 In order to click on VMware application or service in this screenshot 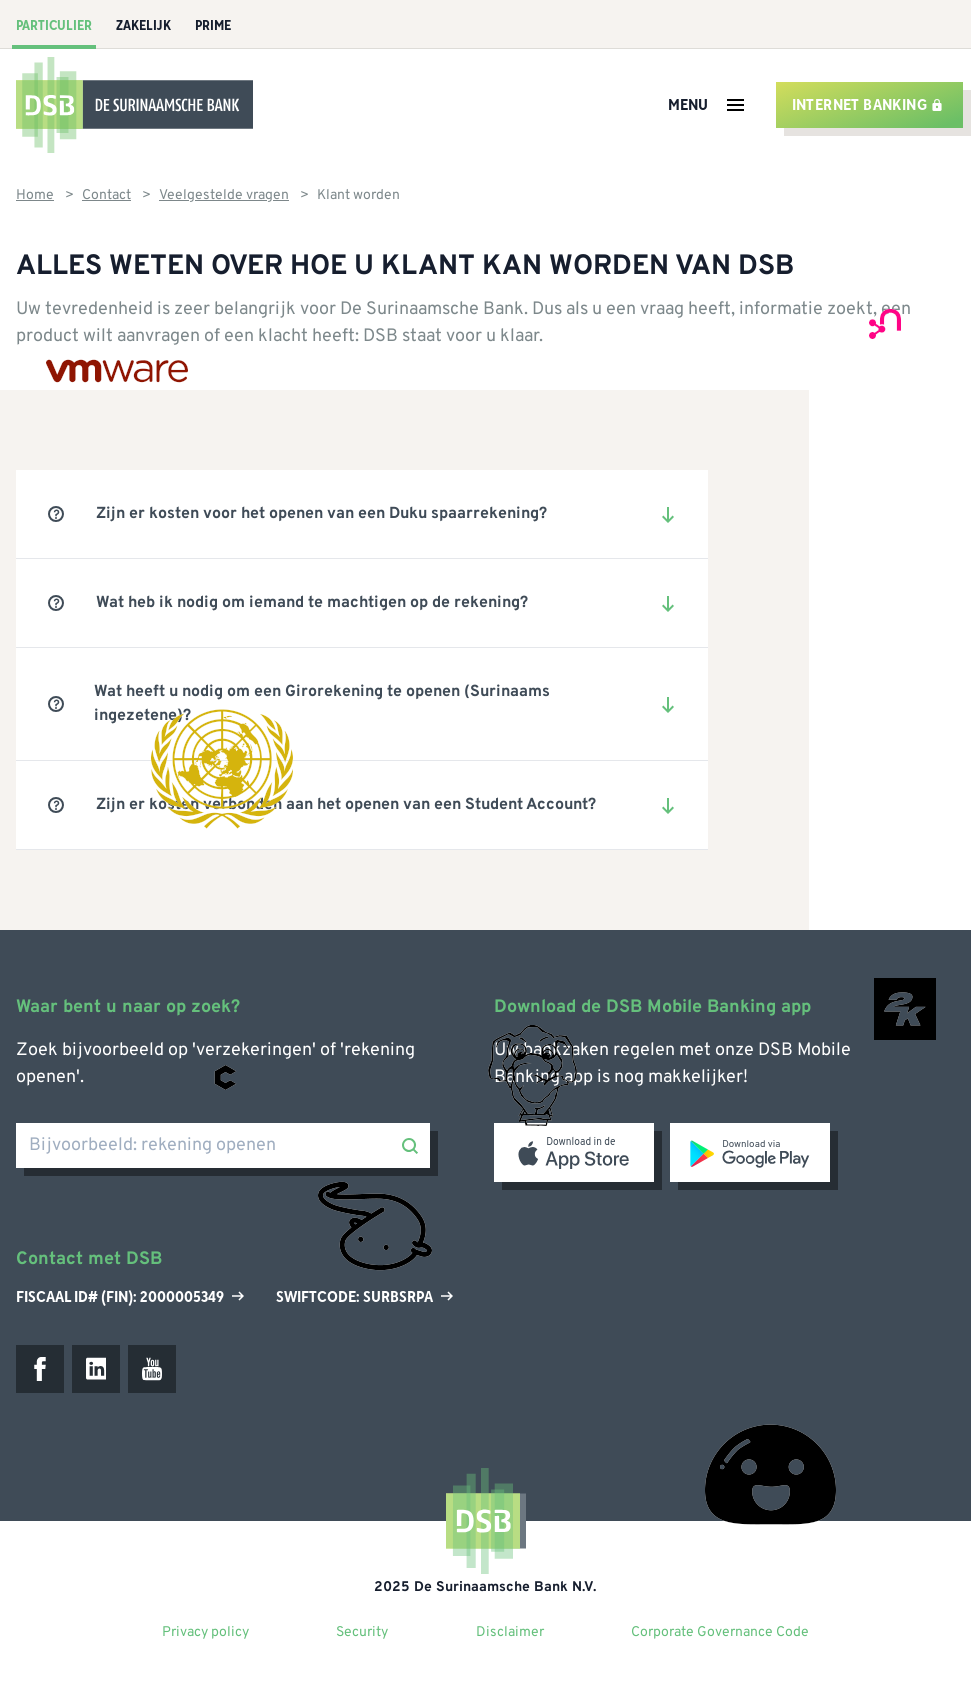, I will do `click(117, 371)`.